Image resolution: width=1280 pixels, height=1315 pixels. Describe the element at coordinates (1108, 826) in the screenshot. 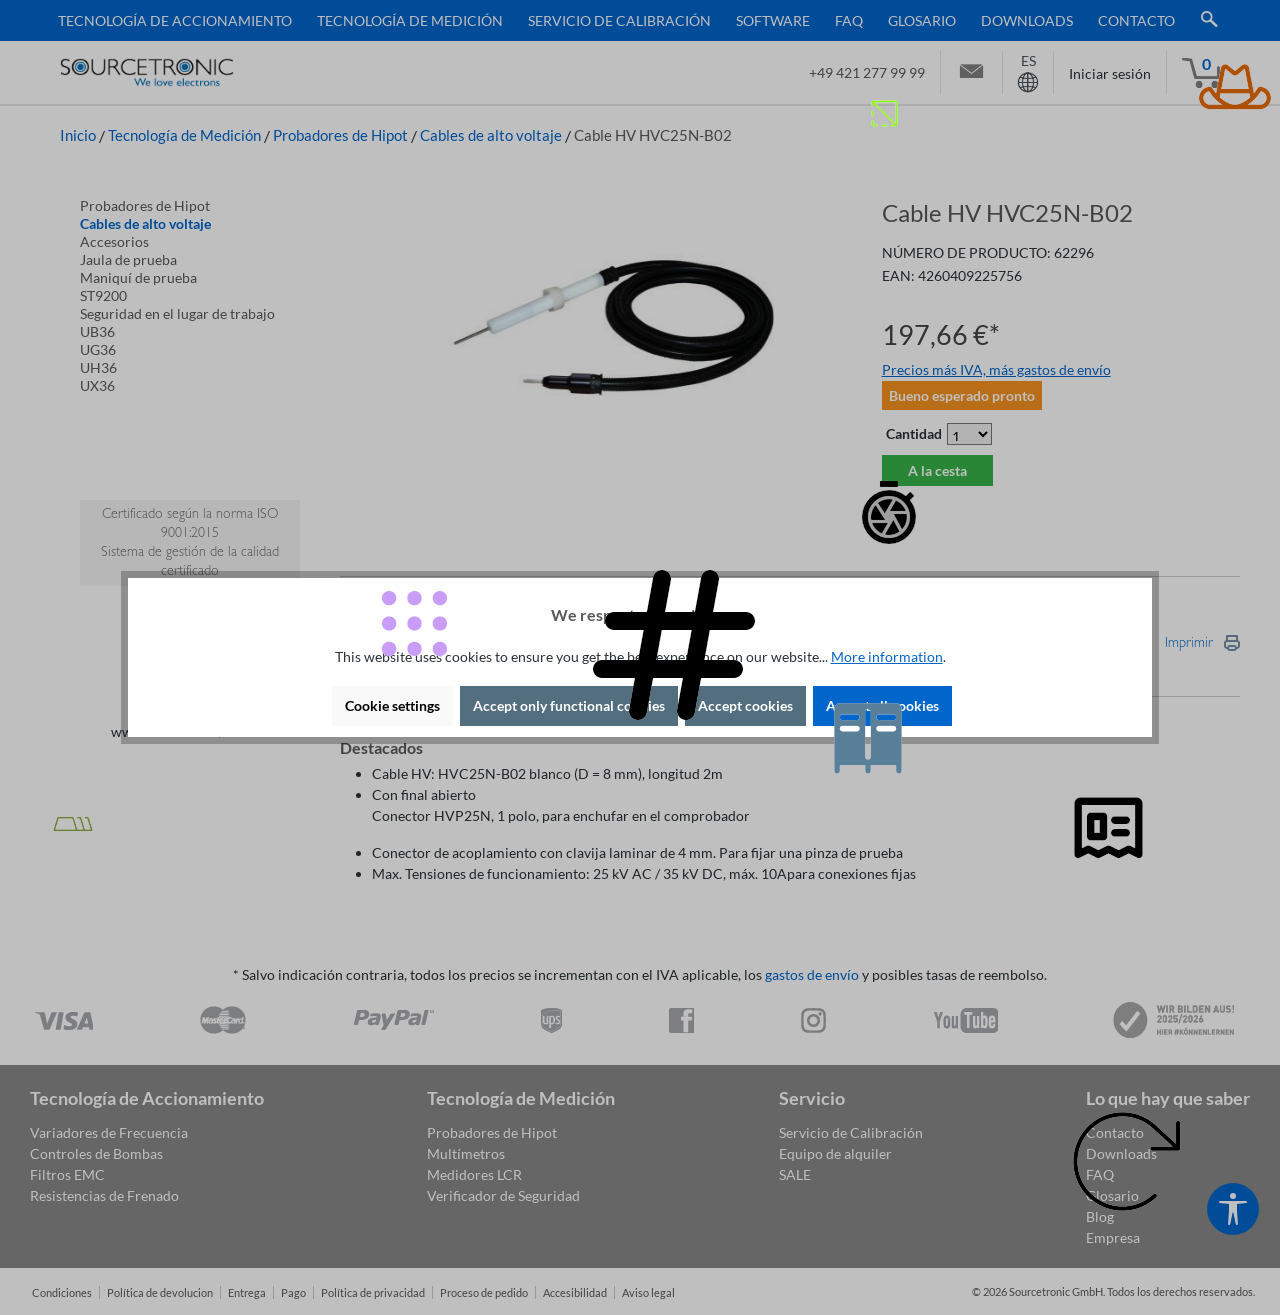

I see `view news or articles` at that location.